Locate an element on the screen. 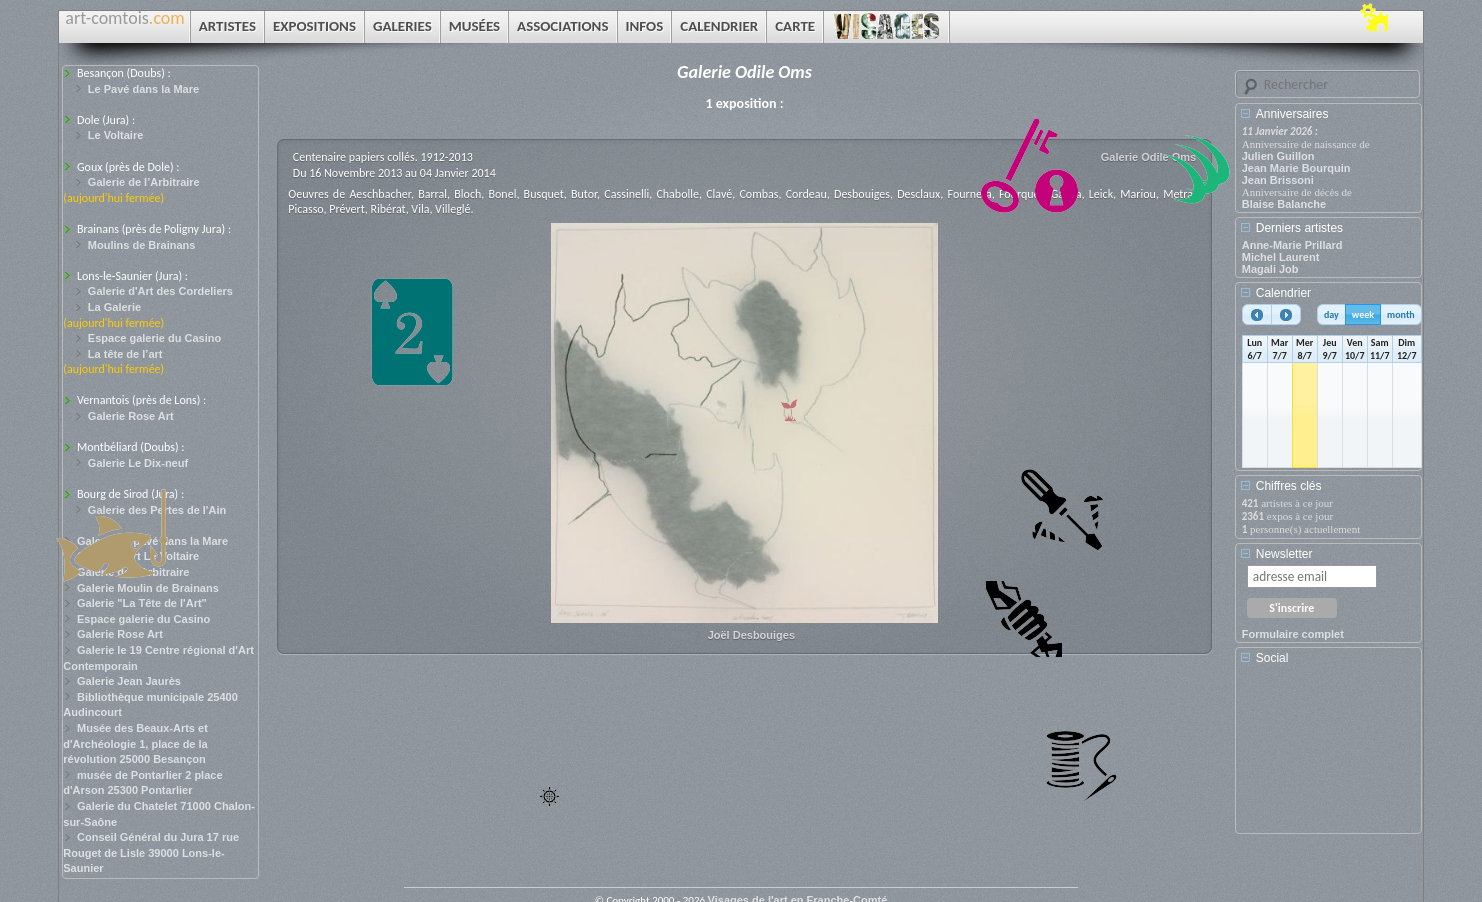  start a new garden or planting activity is located at coordinates (789, 410).